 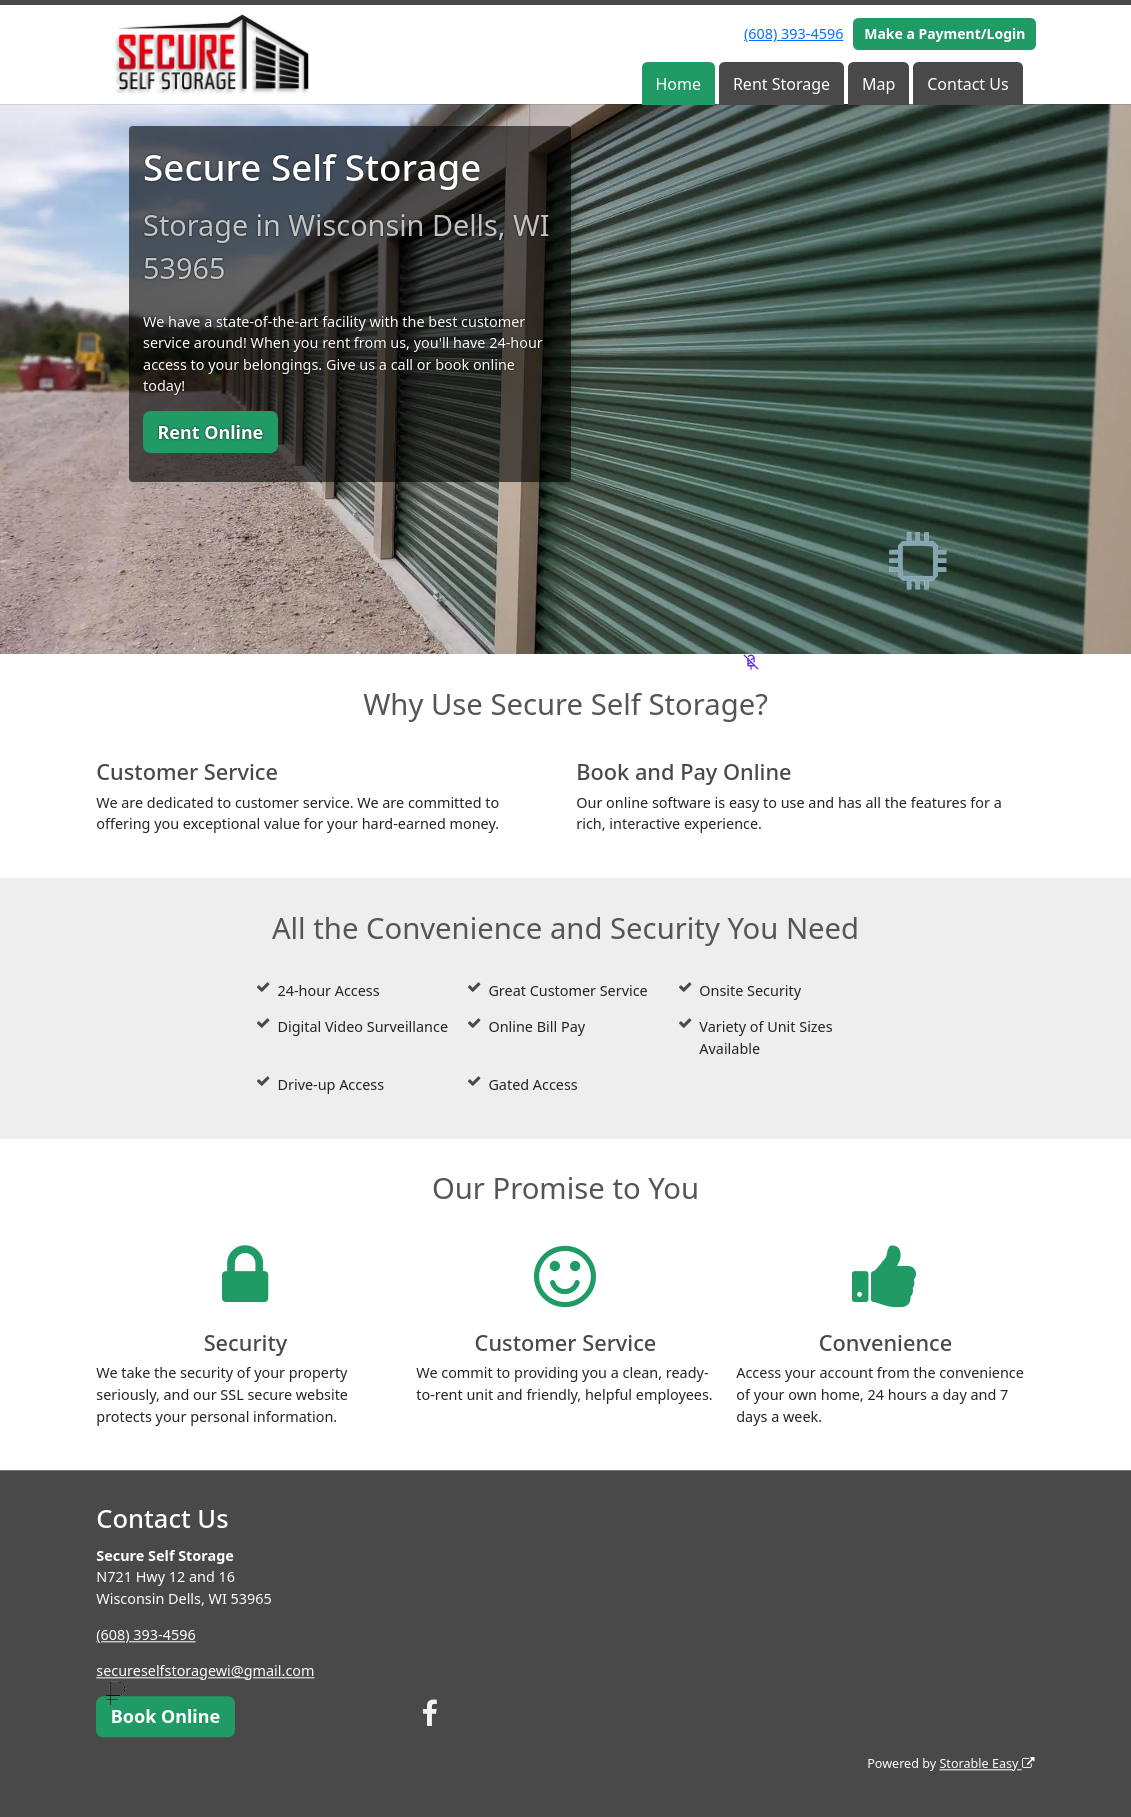 I want to click on view hardware or processor information, so click(x=920, y=563).